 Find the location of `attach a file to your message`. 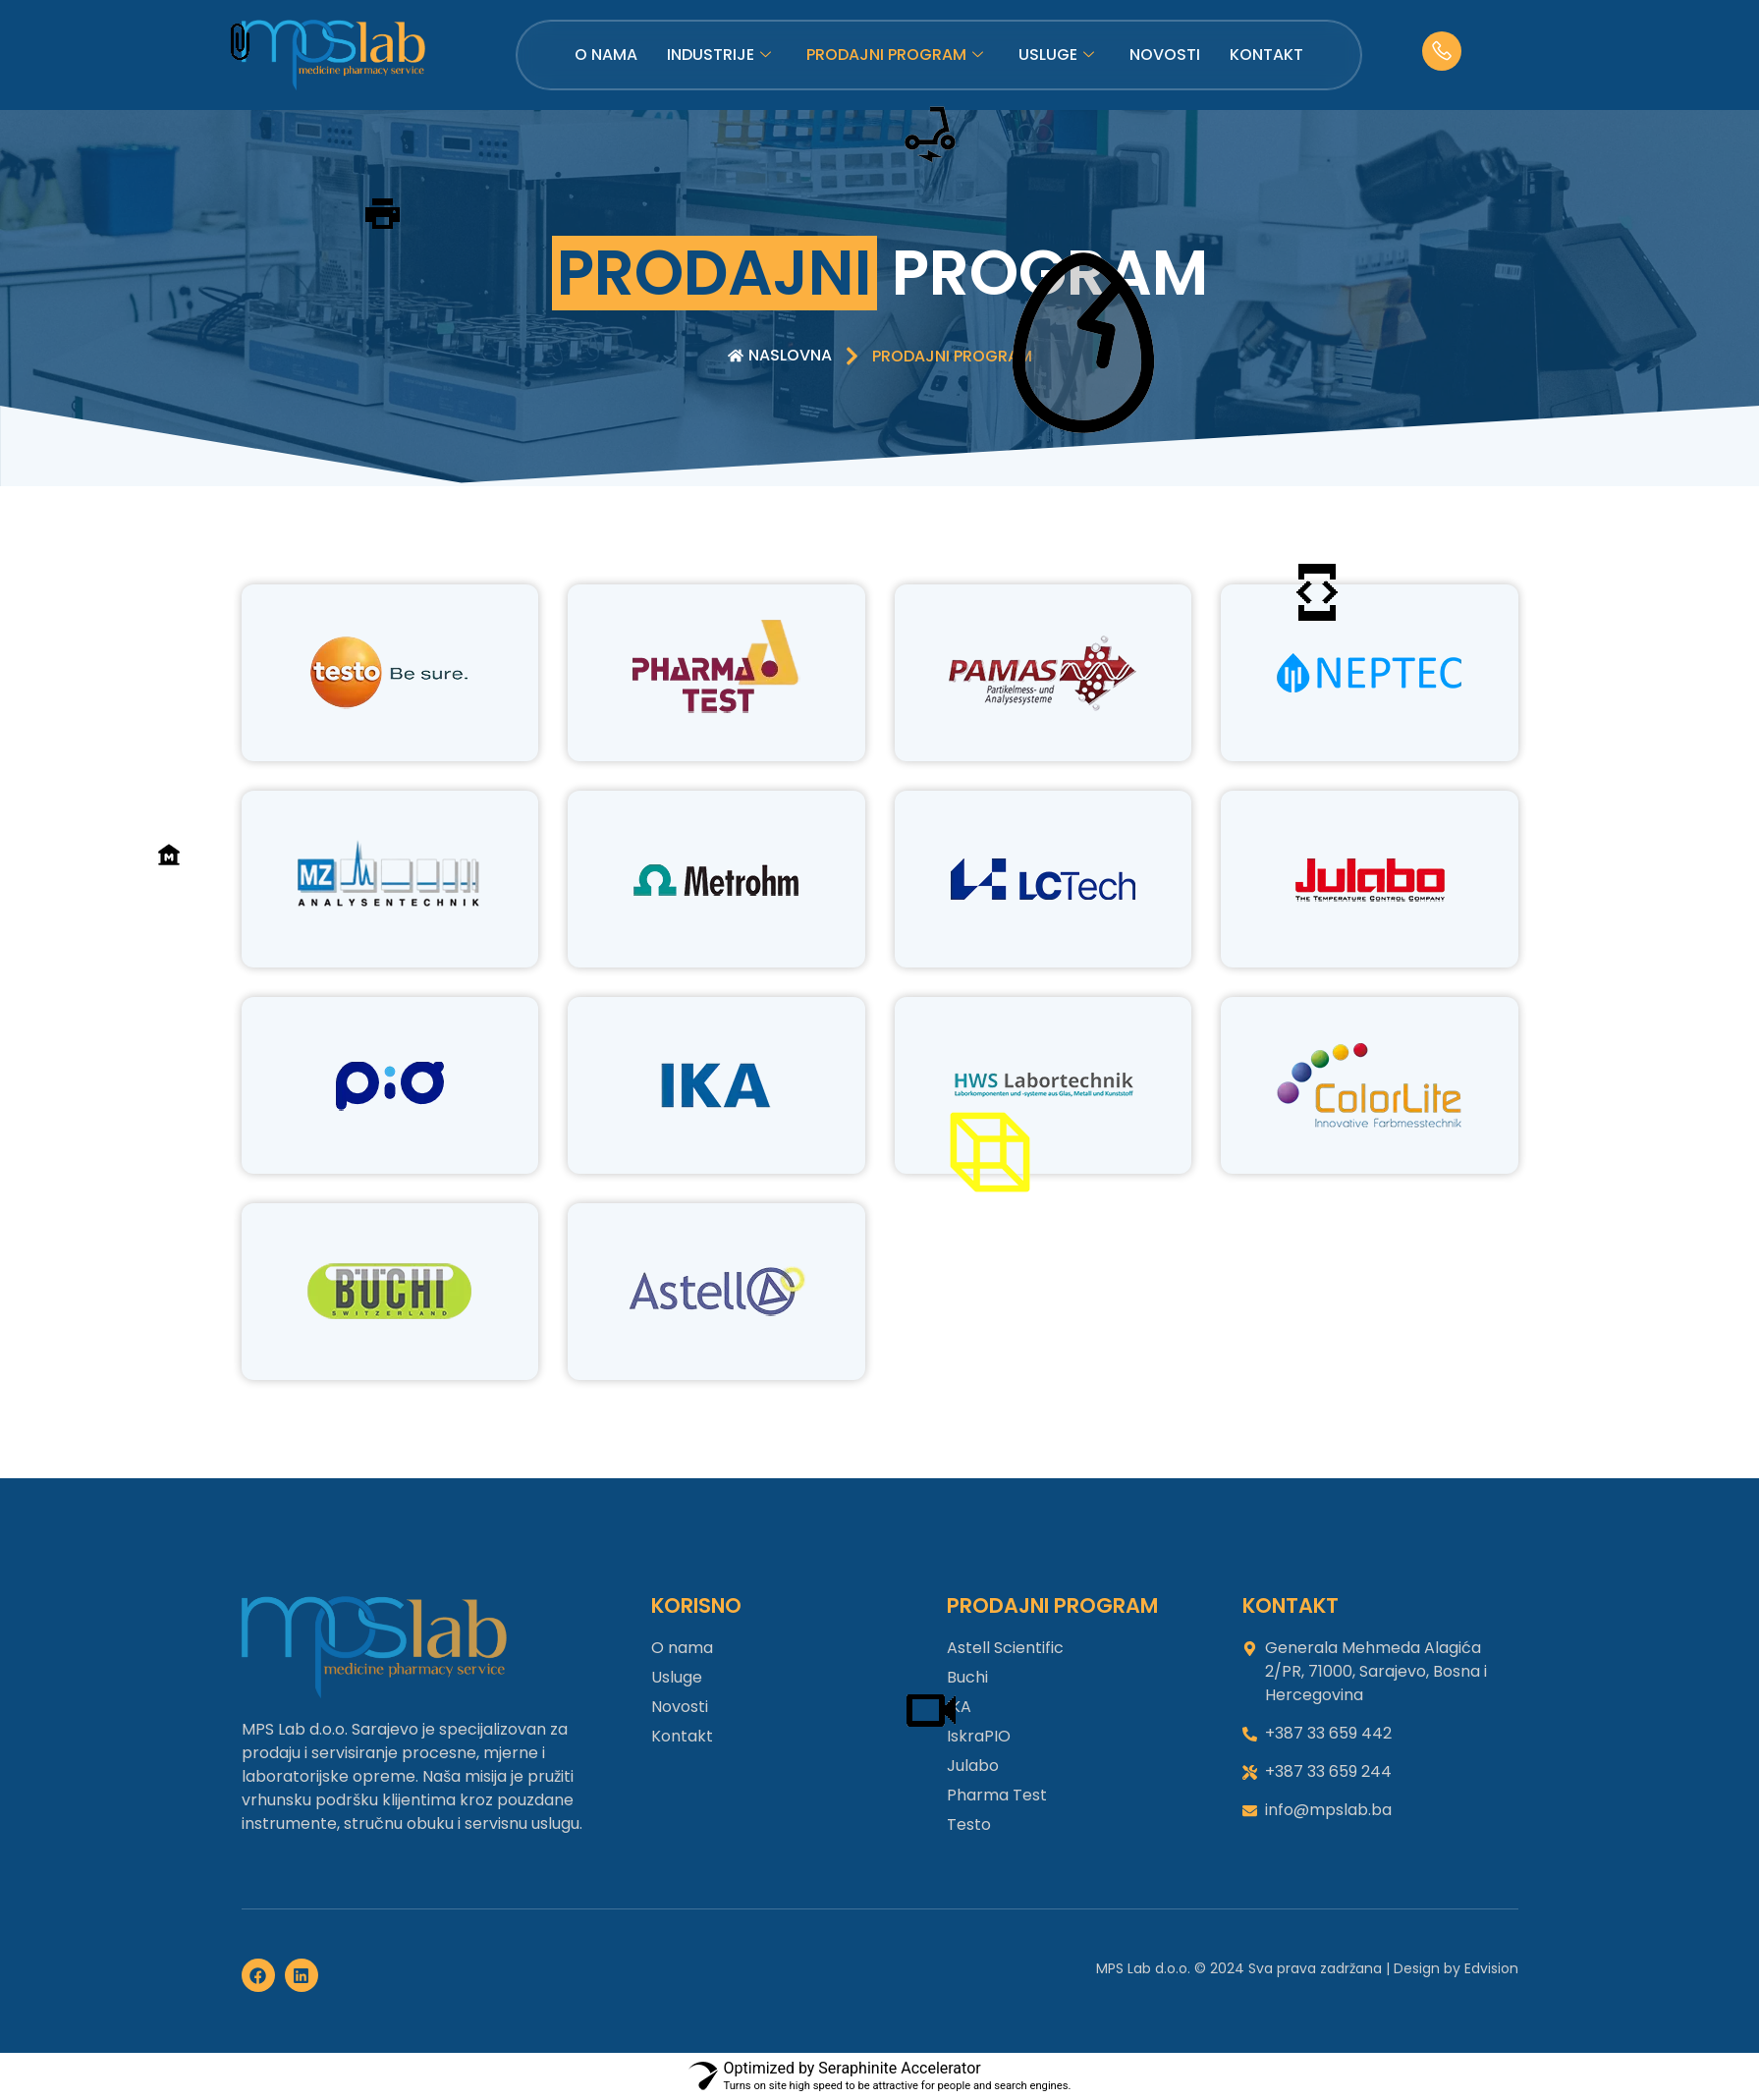

attach a file to your message is located at coordinates (239, 41).